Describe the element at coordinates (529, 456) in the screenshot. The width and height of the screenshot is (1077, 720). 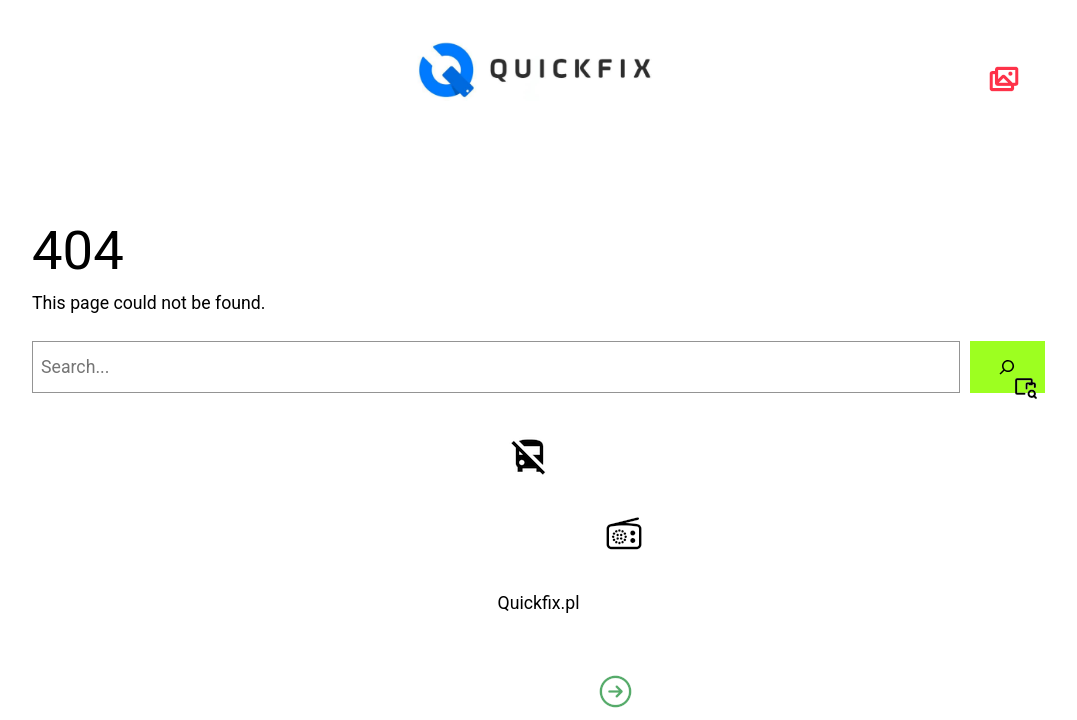
I see `no transfer available at this stop` at that location.